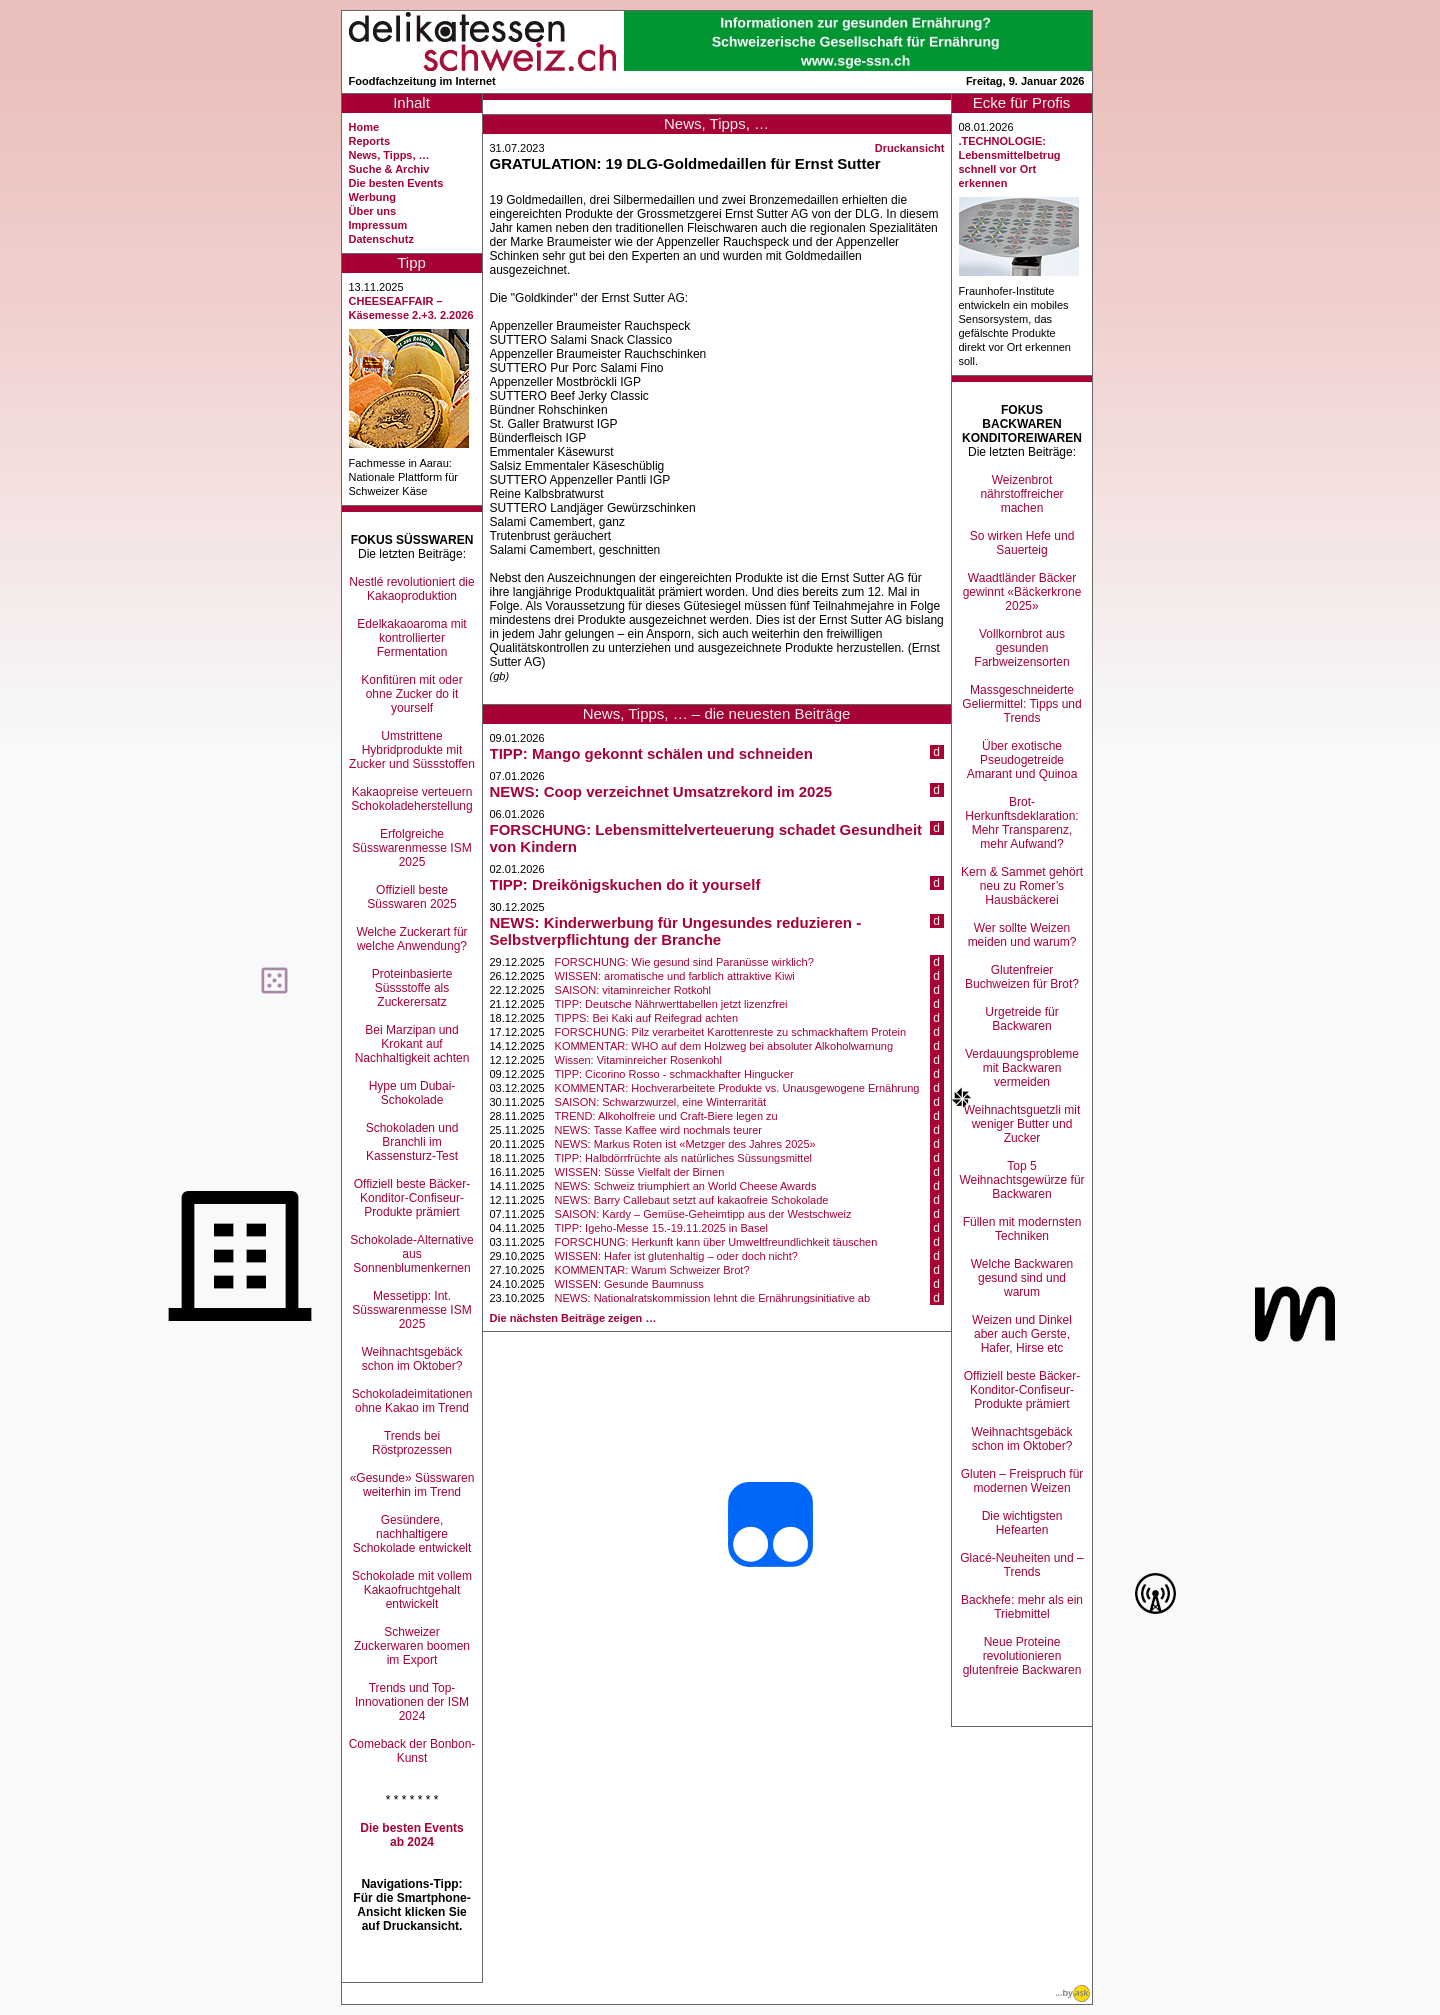 The height and width of the screenshot is (2015, 1440). I want to click on open Tampermonkey browser extension, so click(770, 1524).